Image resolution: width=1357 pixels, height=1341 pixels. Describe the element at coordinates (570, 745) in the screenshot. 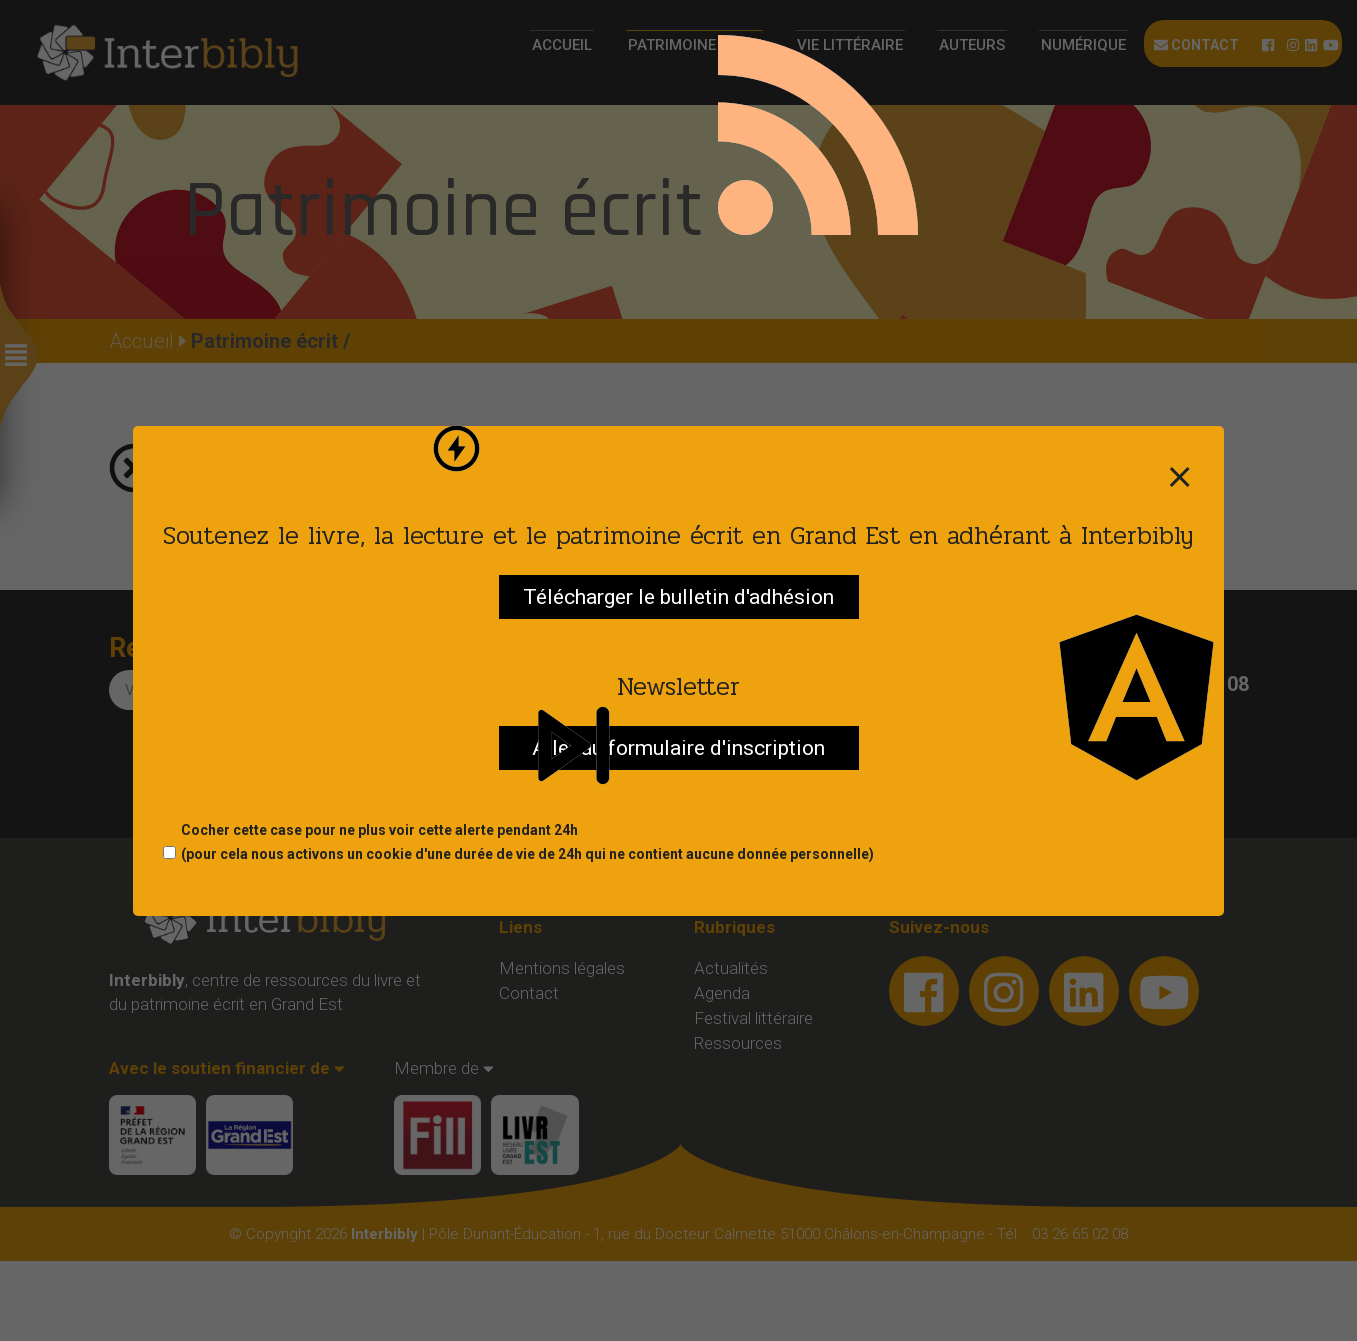

I see `skip to the next track` at that location.